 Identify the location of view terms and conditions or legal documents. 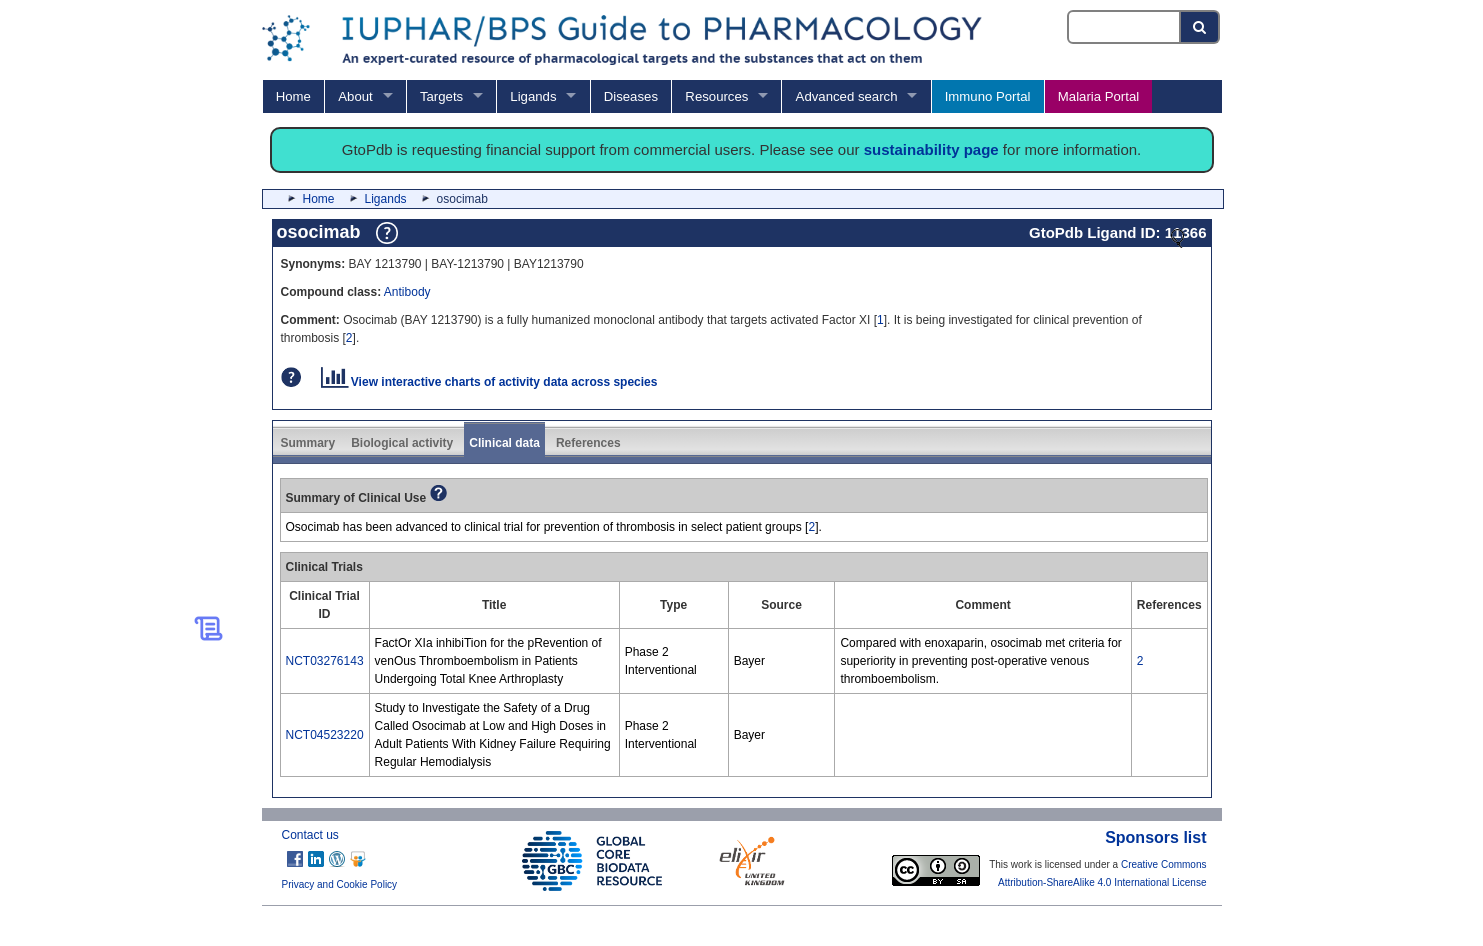
(209, 628).